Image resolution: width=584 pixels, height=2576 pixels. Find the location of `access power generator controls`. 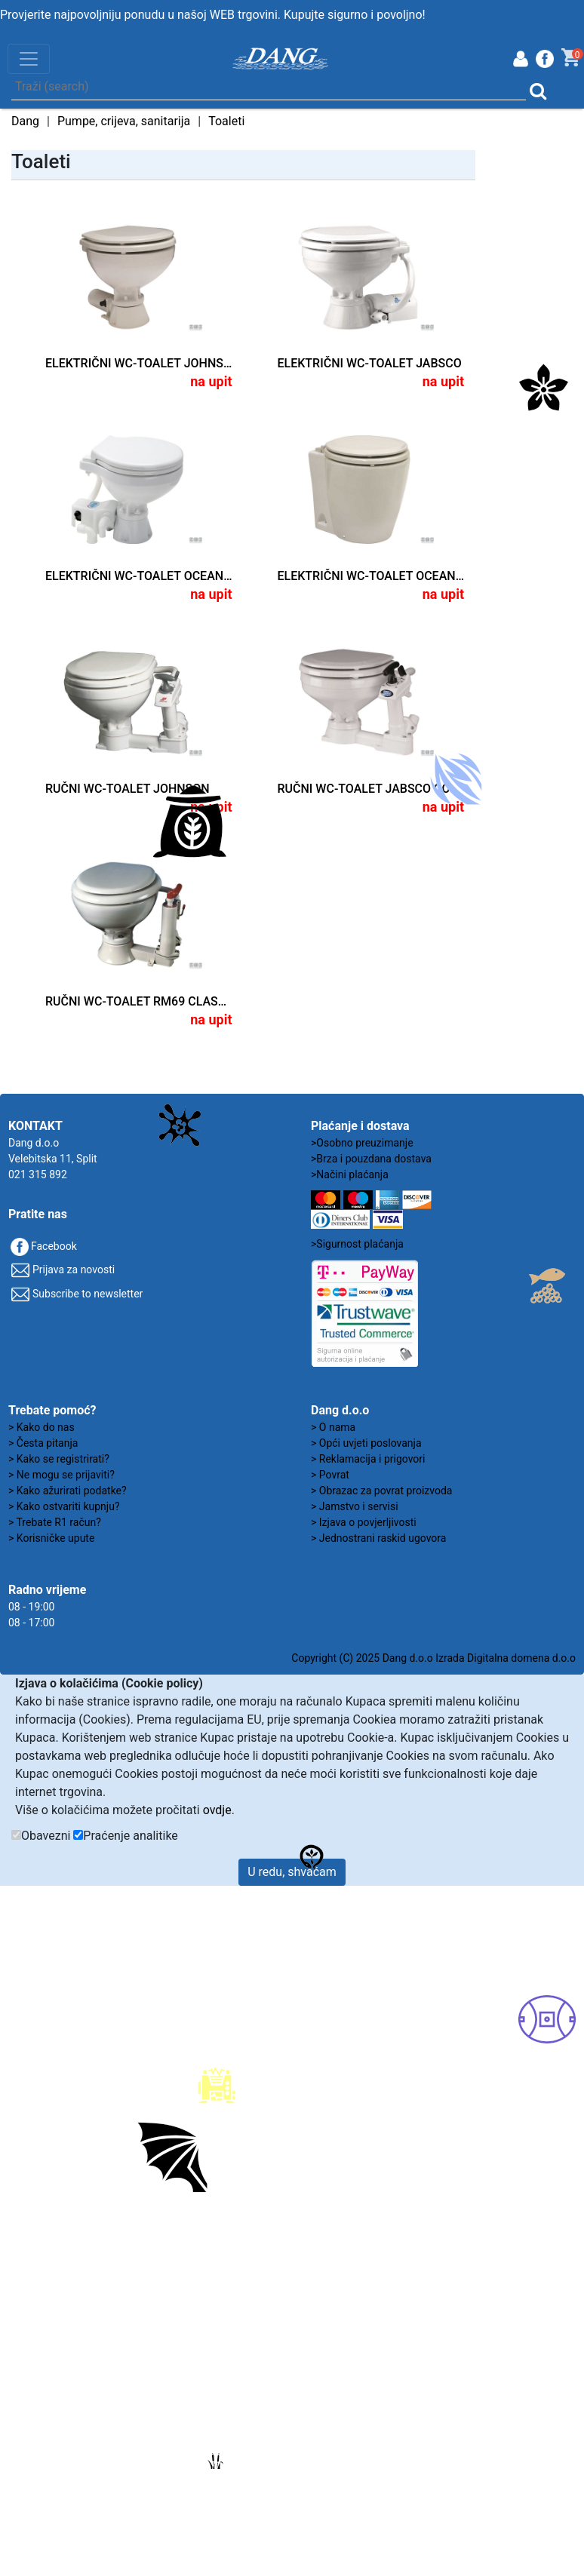

access power generator controls is located at coordinates (217, 2085).